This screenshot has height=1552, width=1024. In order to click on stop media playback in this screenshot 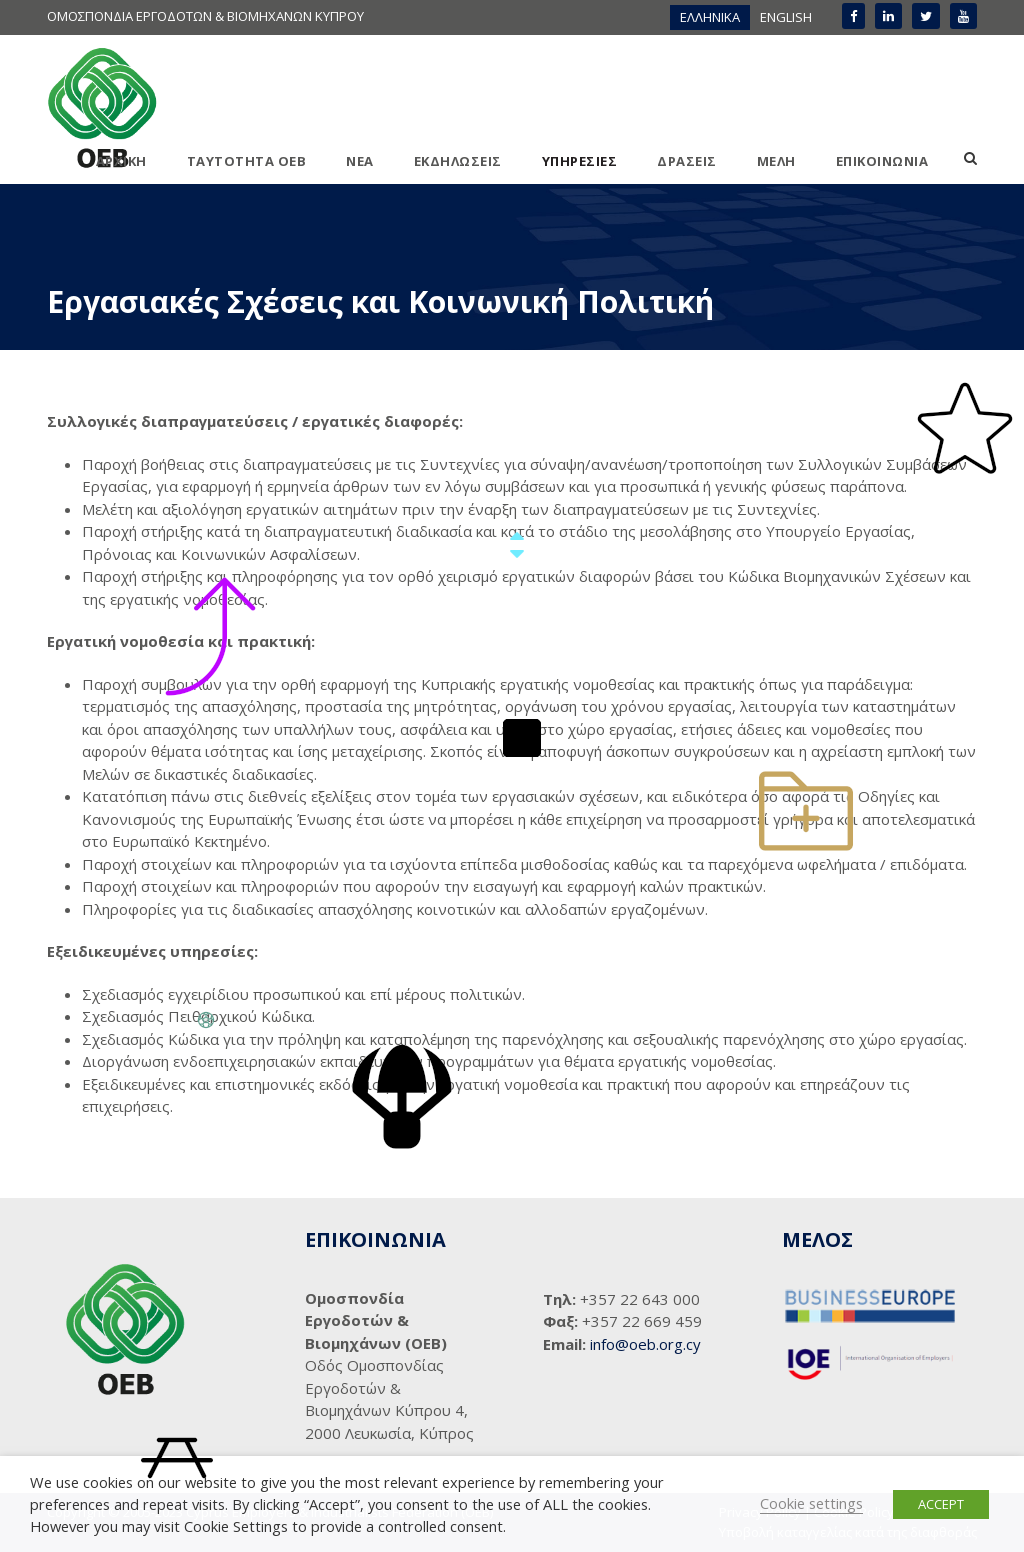, I will do `click(522, 738)`.